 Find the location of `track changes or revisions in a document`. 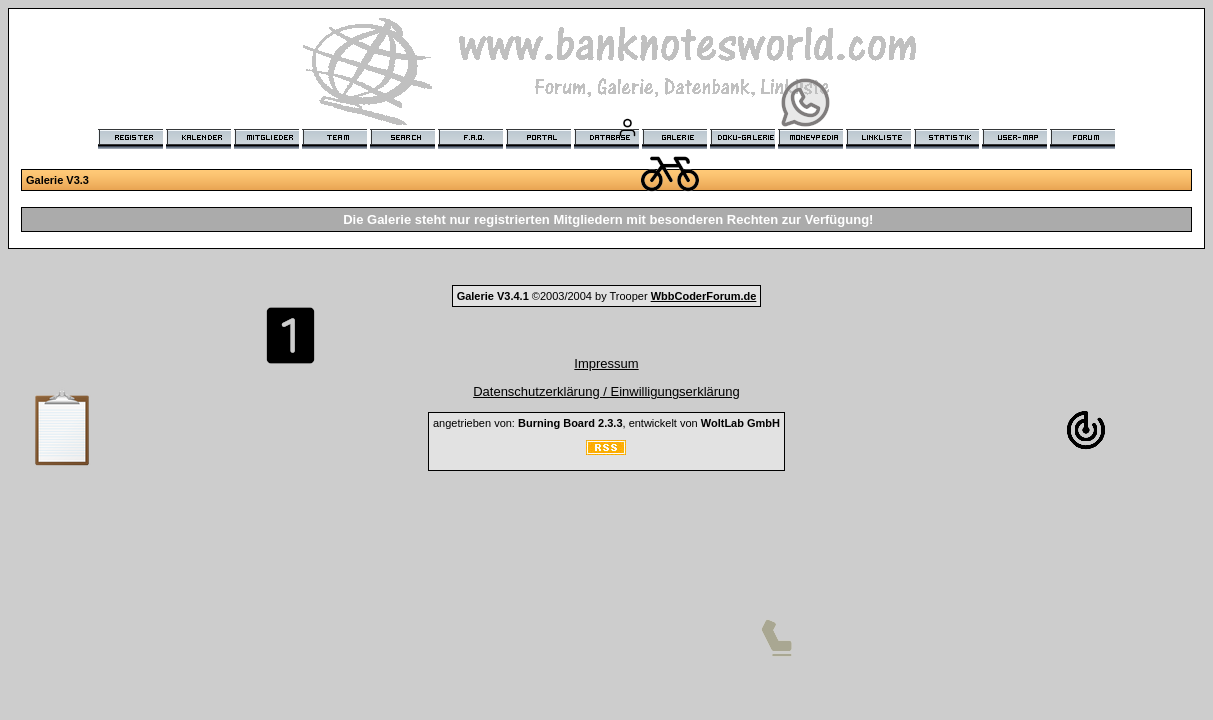

track changes or revisions in a document is located at coordinates (1086, 430).